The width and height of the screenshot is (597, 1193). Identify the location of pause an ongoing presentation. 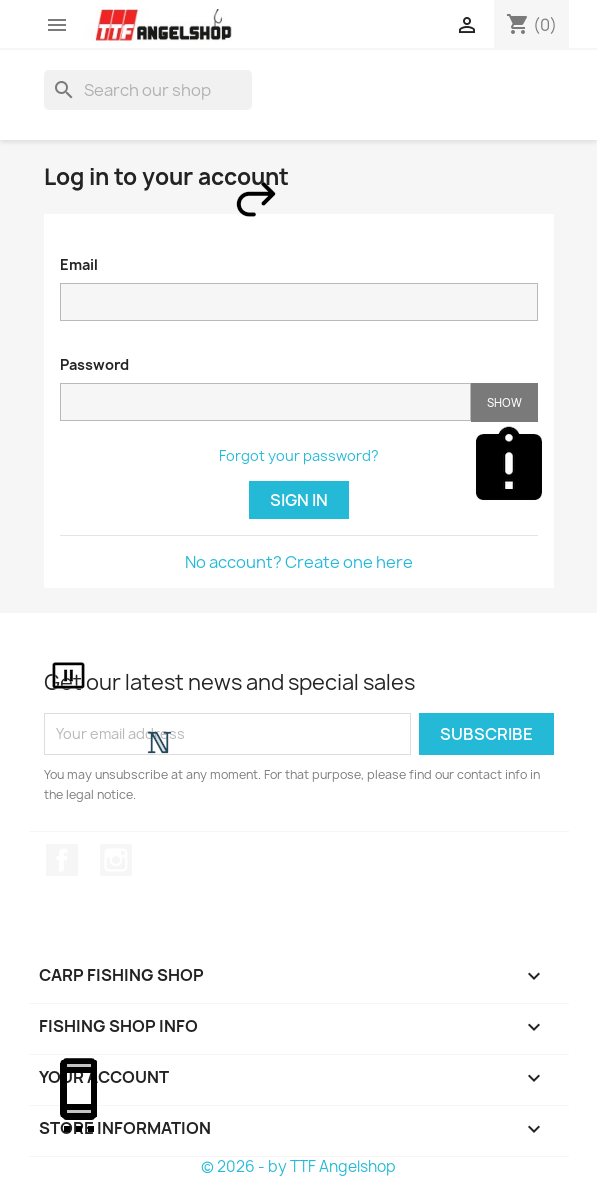
(68, 675).